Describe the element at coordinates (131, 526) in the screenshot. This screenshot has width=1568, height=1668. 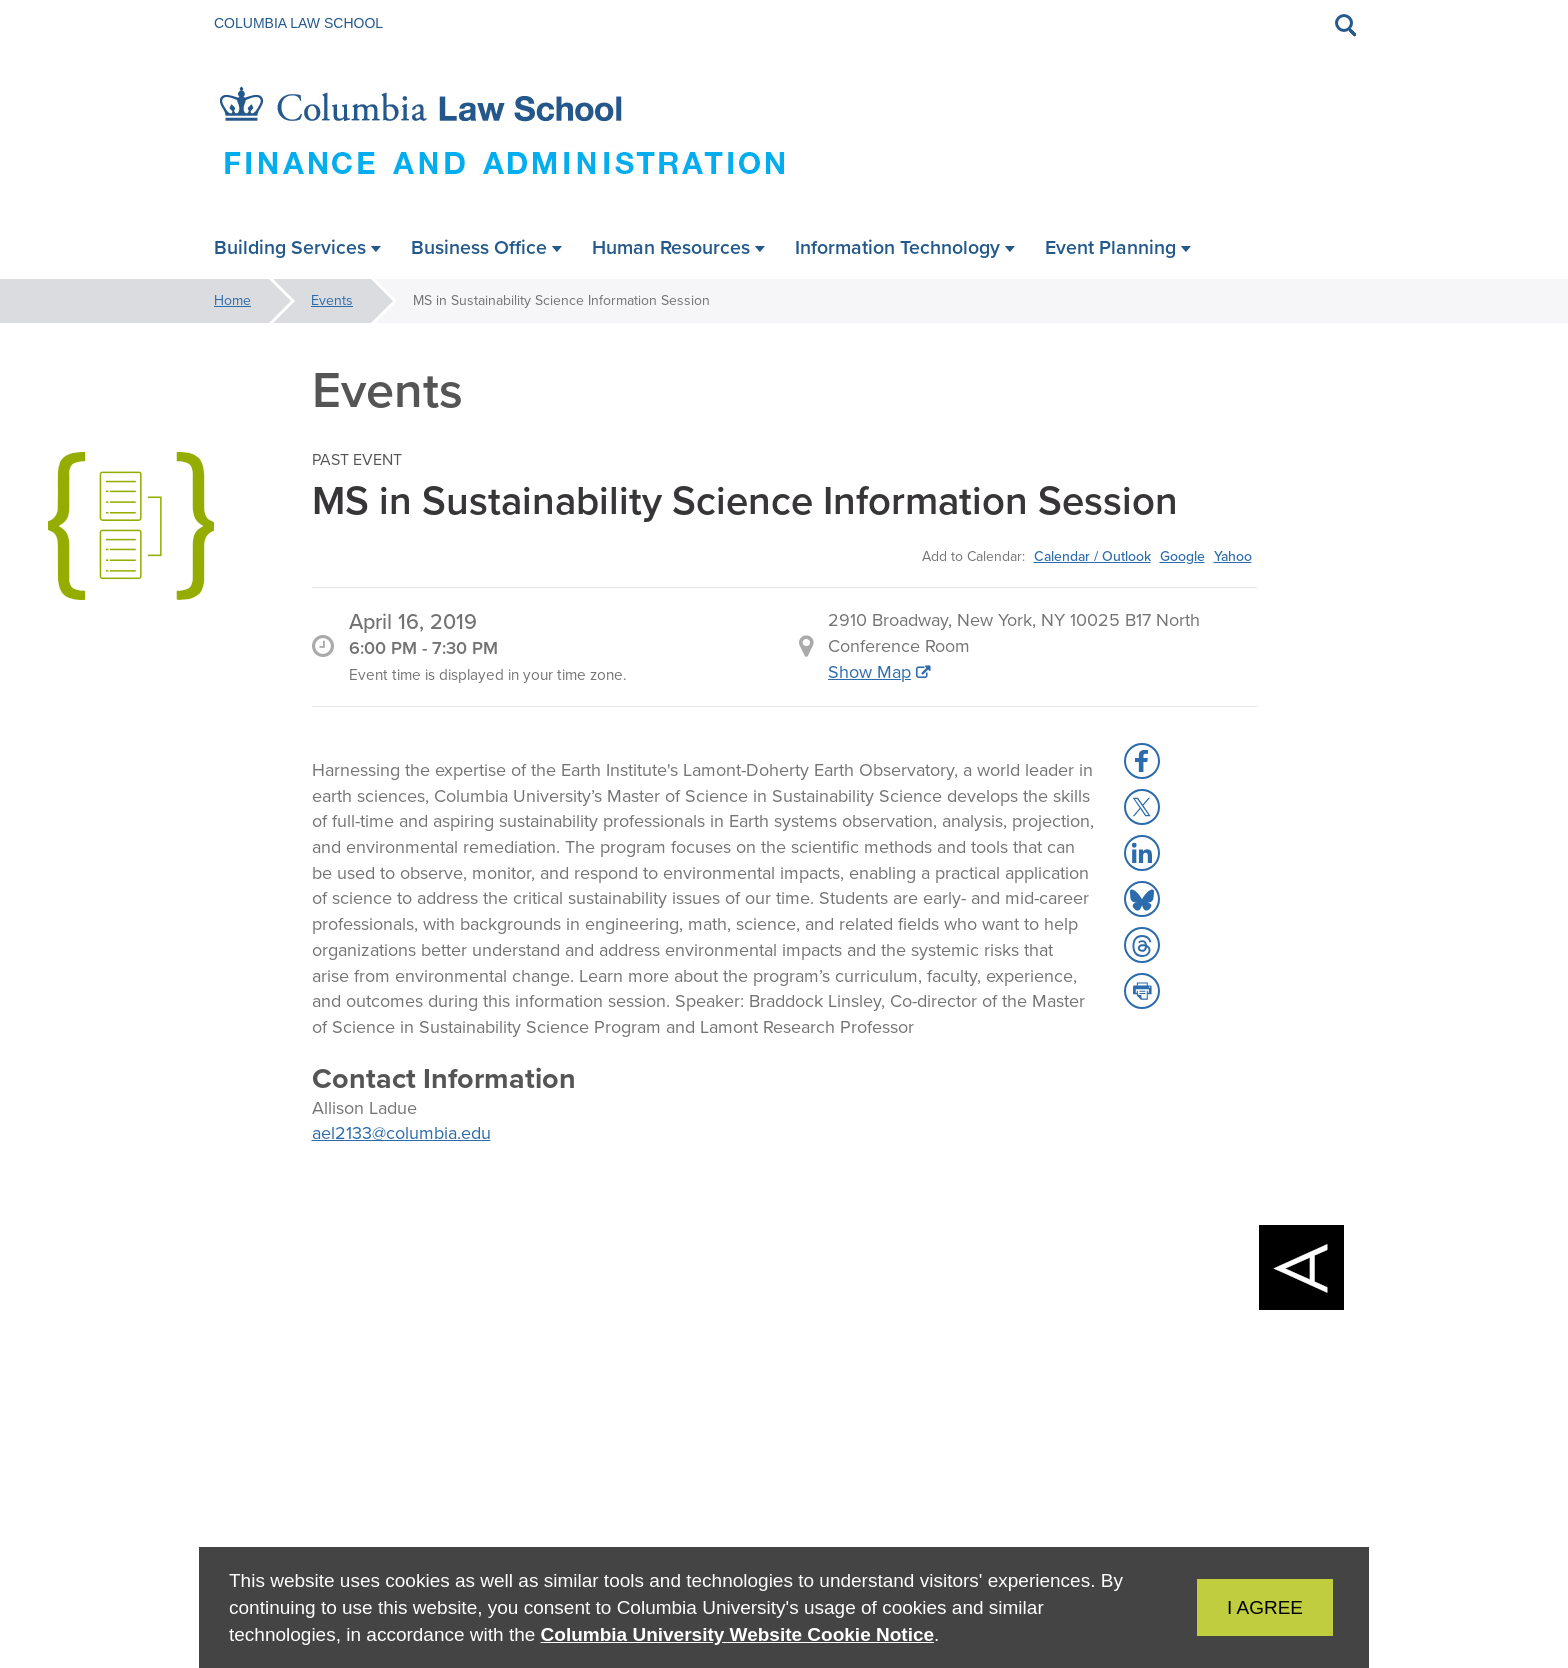
I see `TypeORM logo - an object-relational mapping framework for TypeScript/JavaScript` at that location.